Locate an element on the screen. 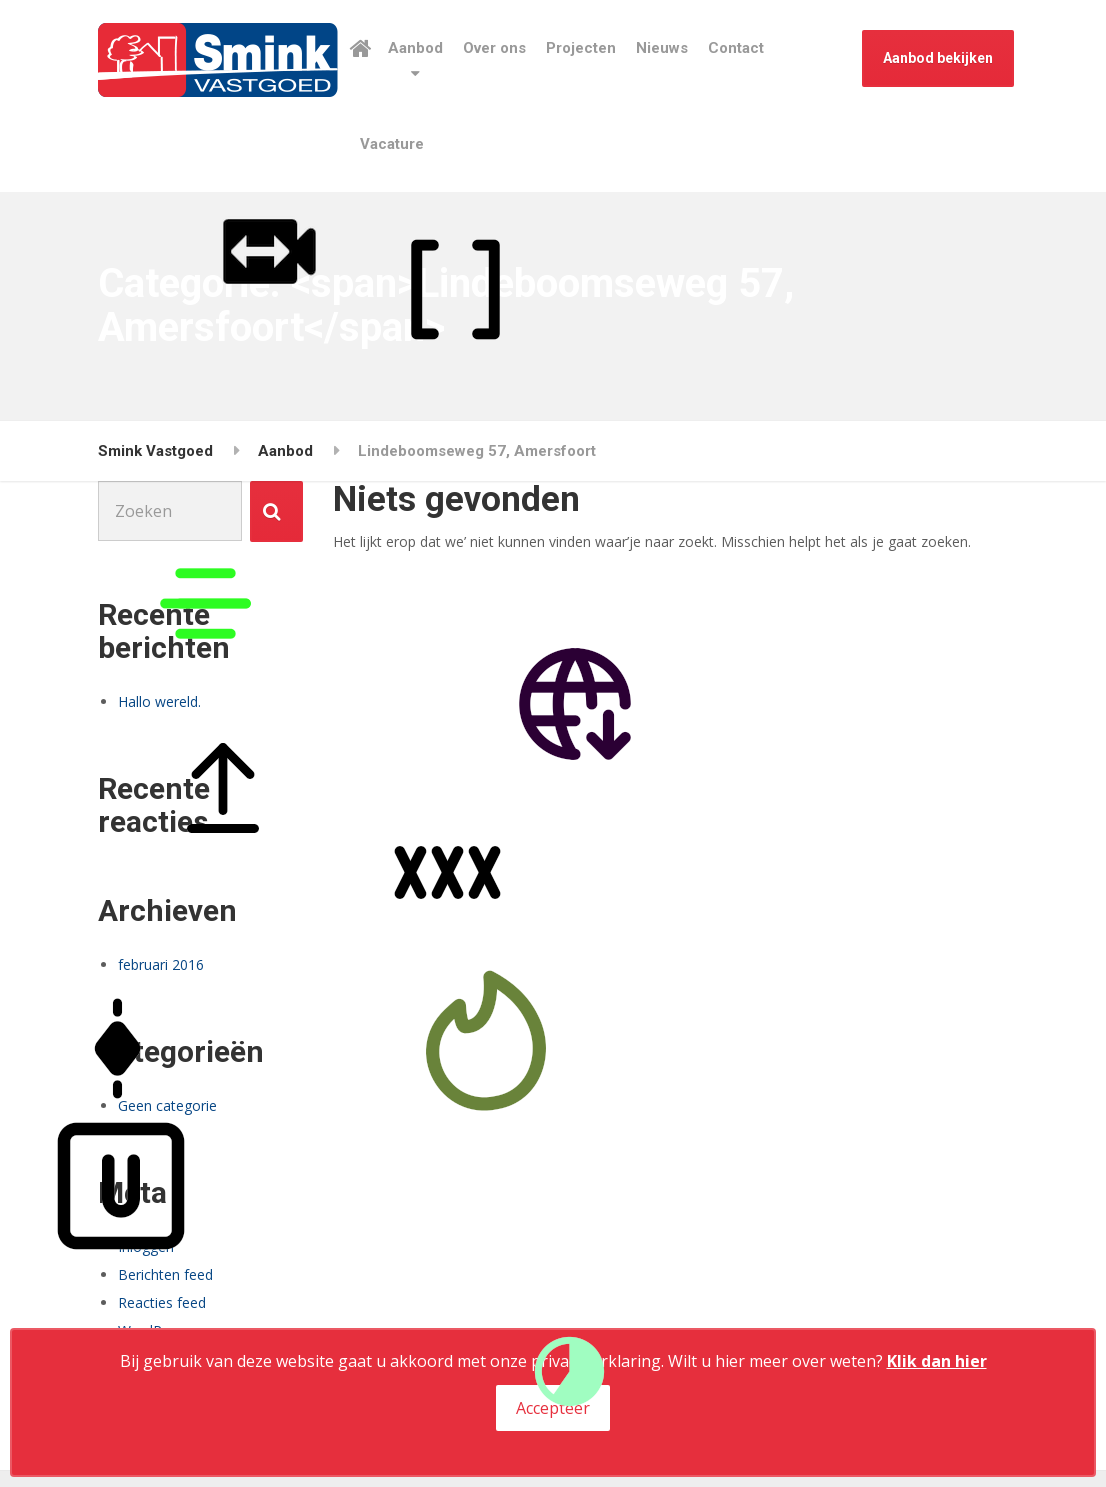 The height and width of the screenshot is (1487, 1106). switch between front and rear camera during video recording is located at coordinates (269, 251).